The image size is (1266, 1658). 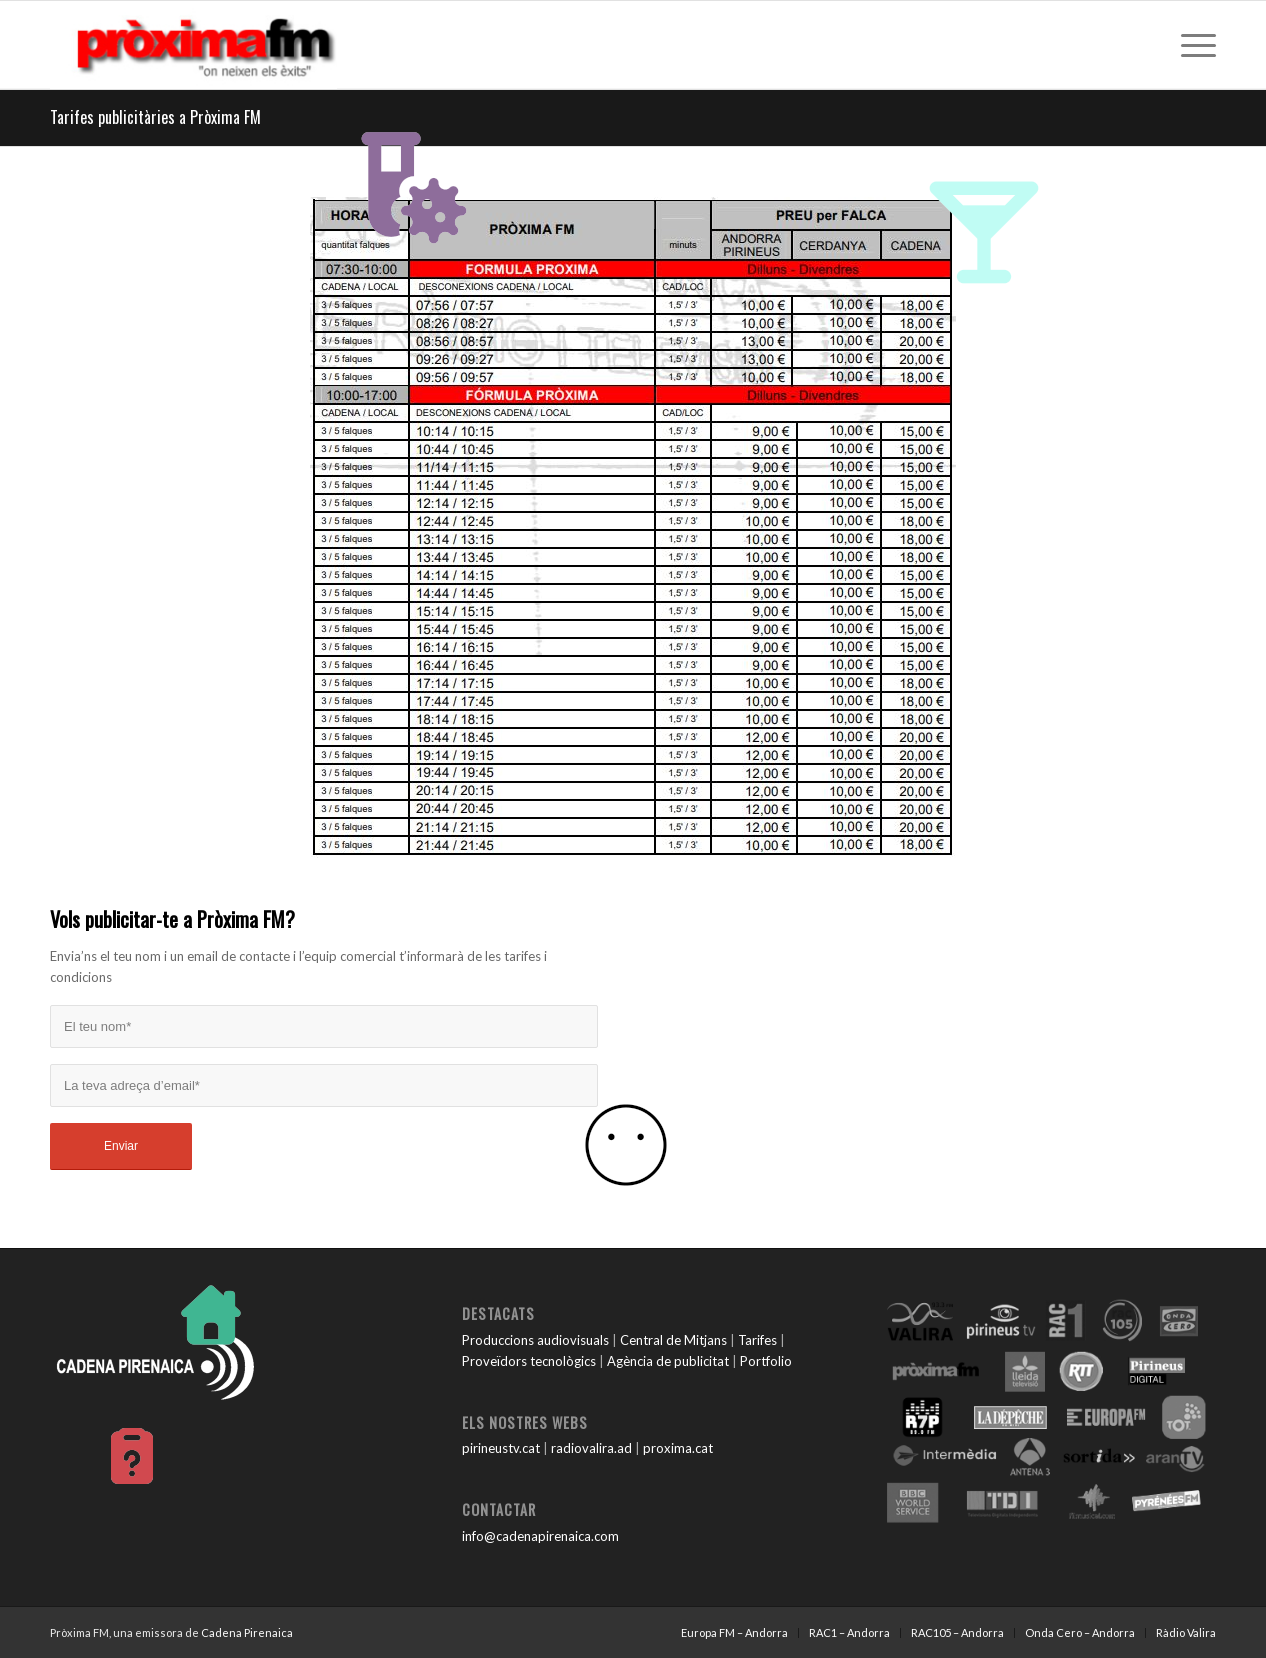 I want to click on view bar or cocktail menu, so click(x=984, y=229).